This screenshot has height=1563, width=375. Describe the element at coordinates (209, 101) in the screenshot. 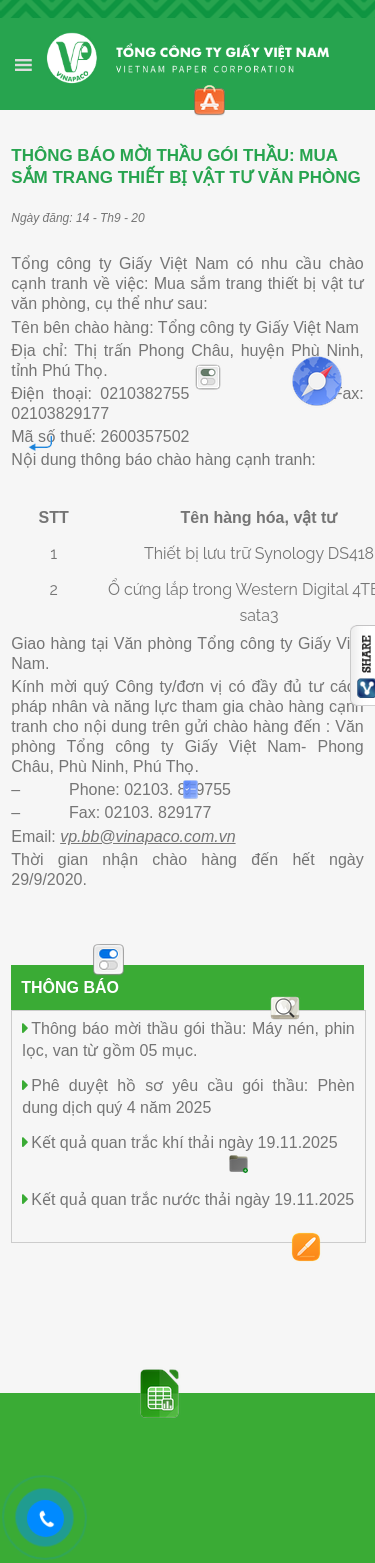

I see `open the software store to browse and install apps` at that location.